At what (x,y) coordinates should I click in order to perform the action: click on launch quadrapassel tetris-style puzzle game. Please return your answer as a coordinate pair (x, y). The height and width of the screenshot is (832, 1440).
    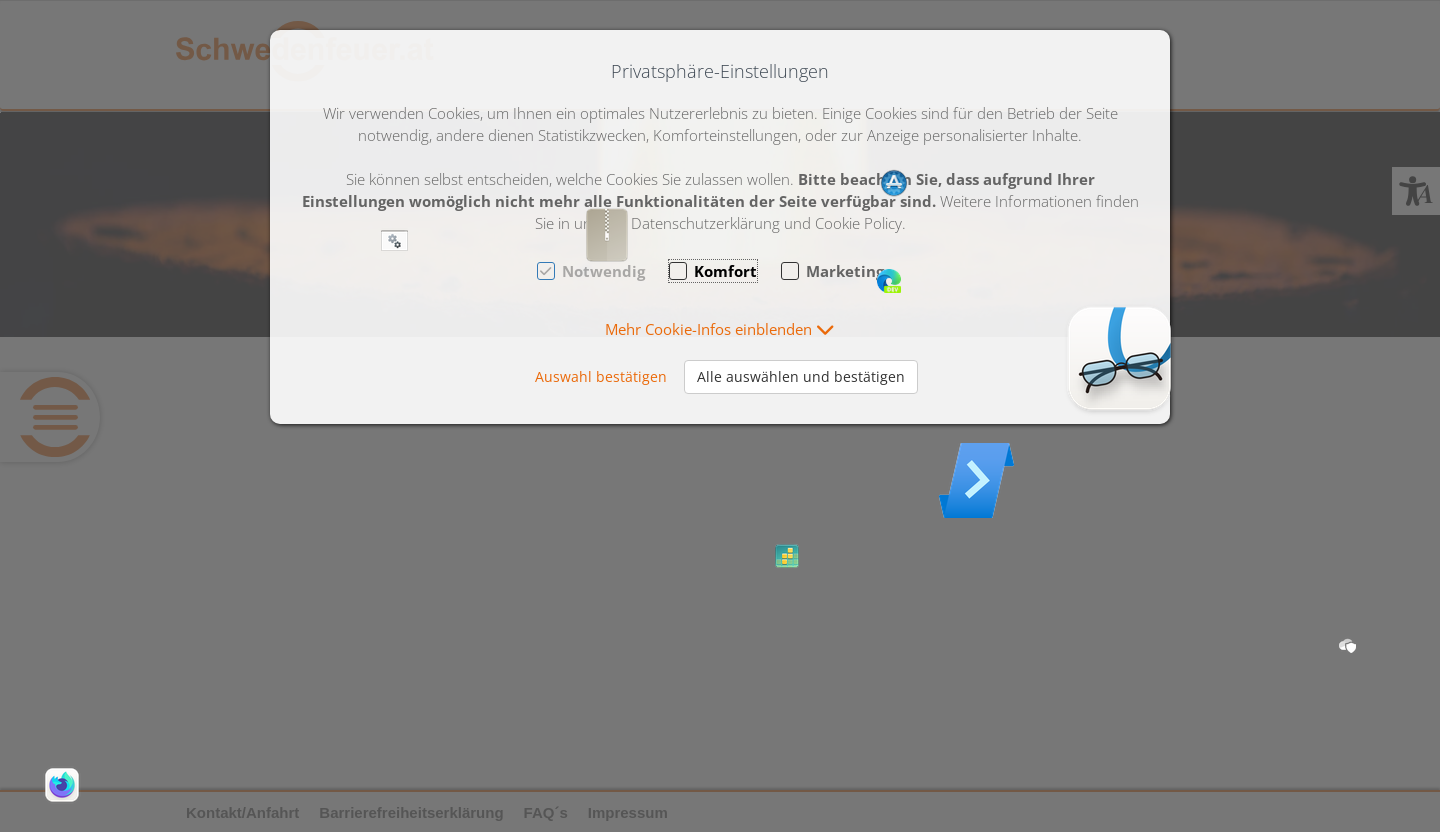
    Looking at the image, I should click on (787, 556).